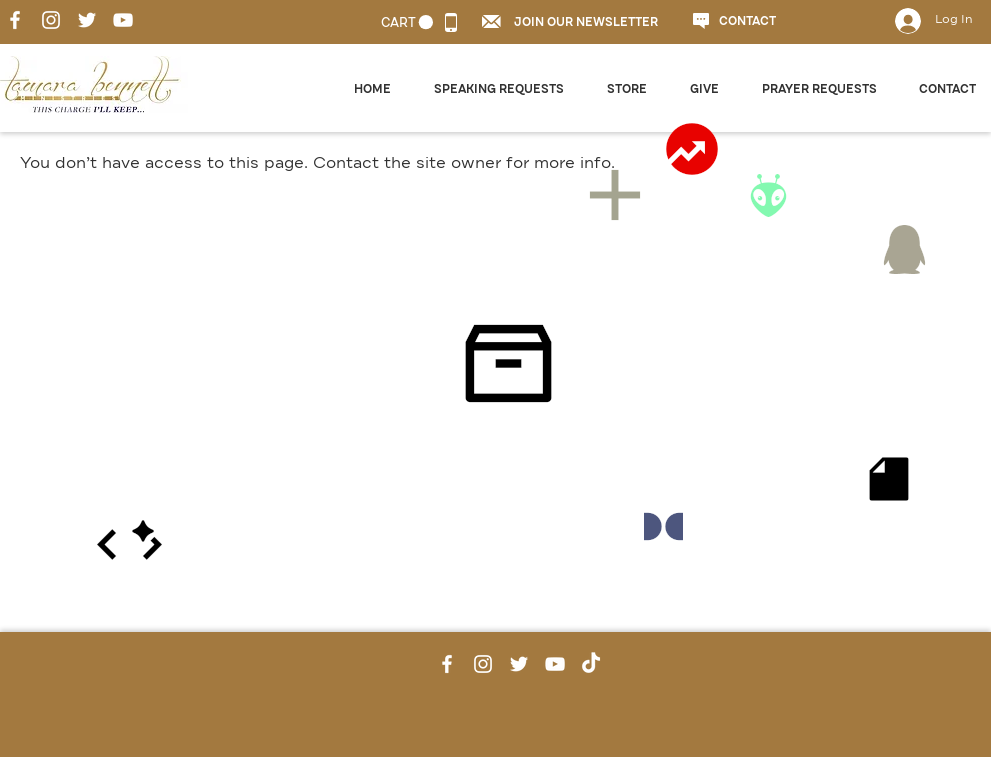  What do you see at coordinates (615, 195) in the screenshot?
I see `add a new item` at bounding box center [615, 195].